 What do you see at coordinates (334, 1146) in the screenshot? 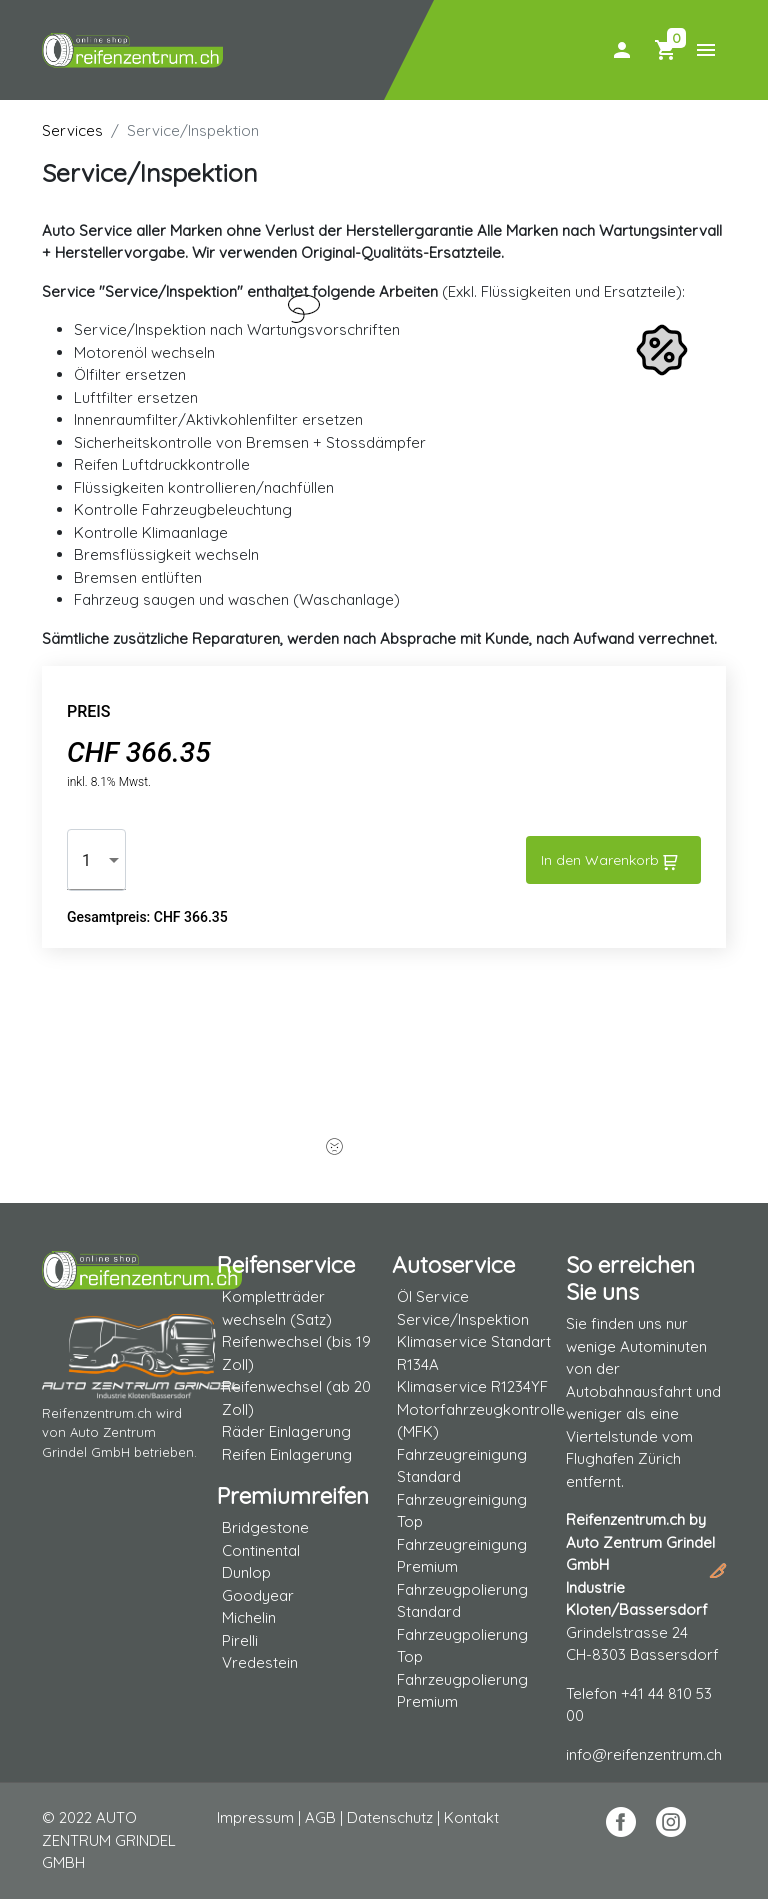
I see `react to a message with anger` at bounding box center [334, 1146].